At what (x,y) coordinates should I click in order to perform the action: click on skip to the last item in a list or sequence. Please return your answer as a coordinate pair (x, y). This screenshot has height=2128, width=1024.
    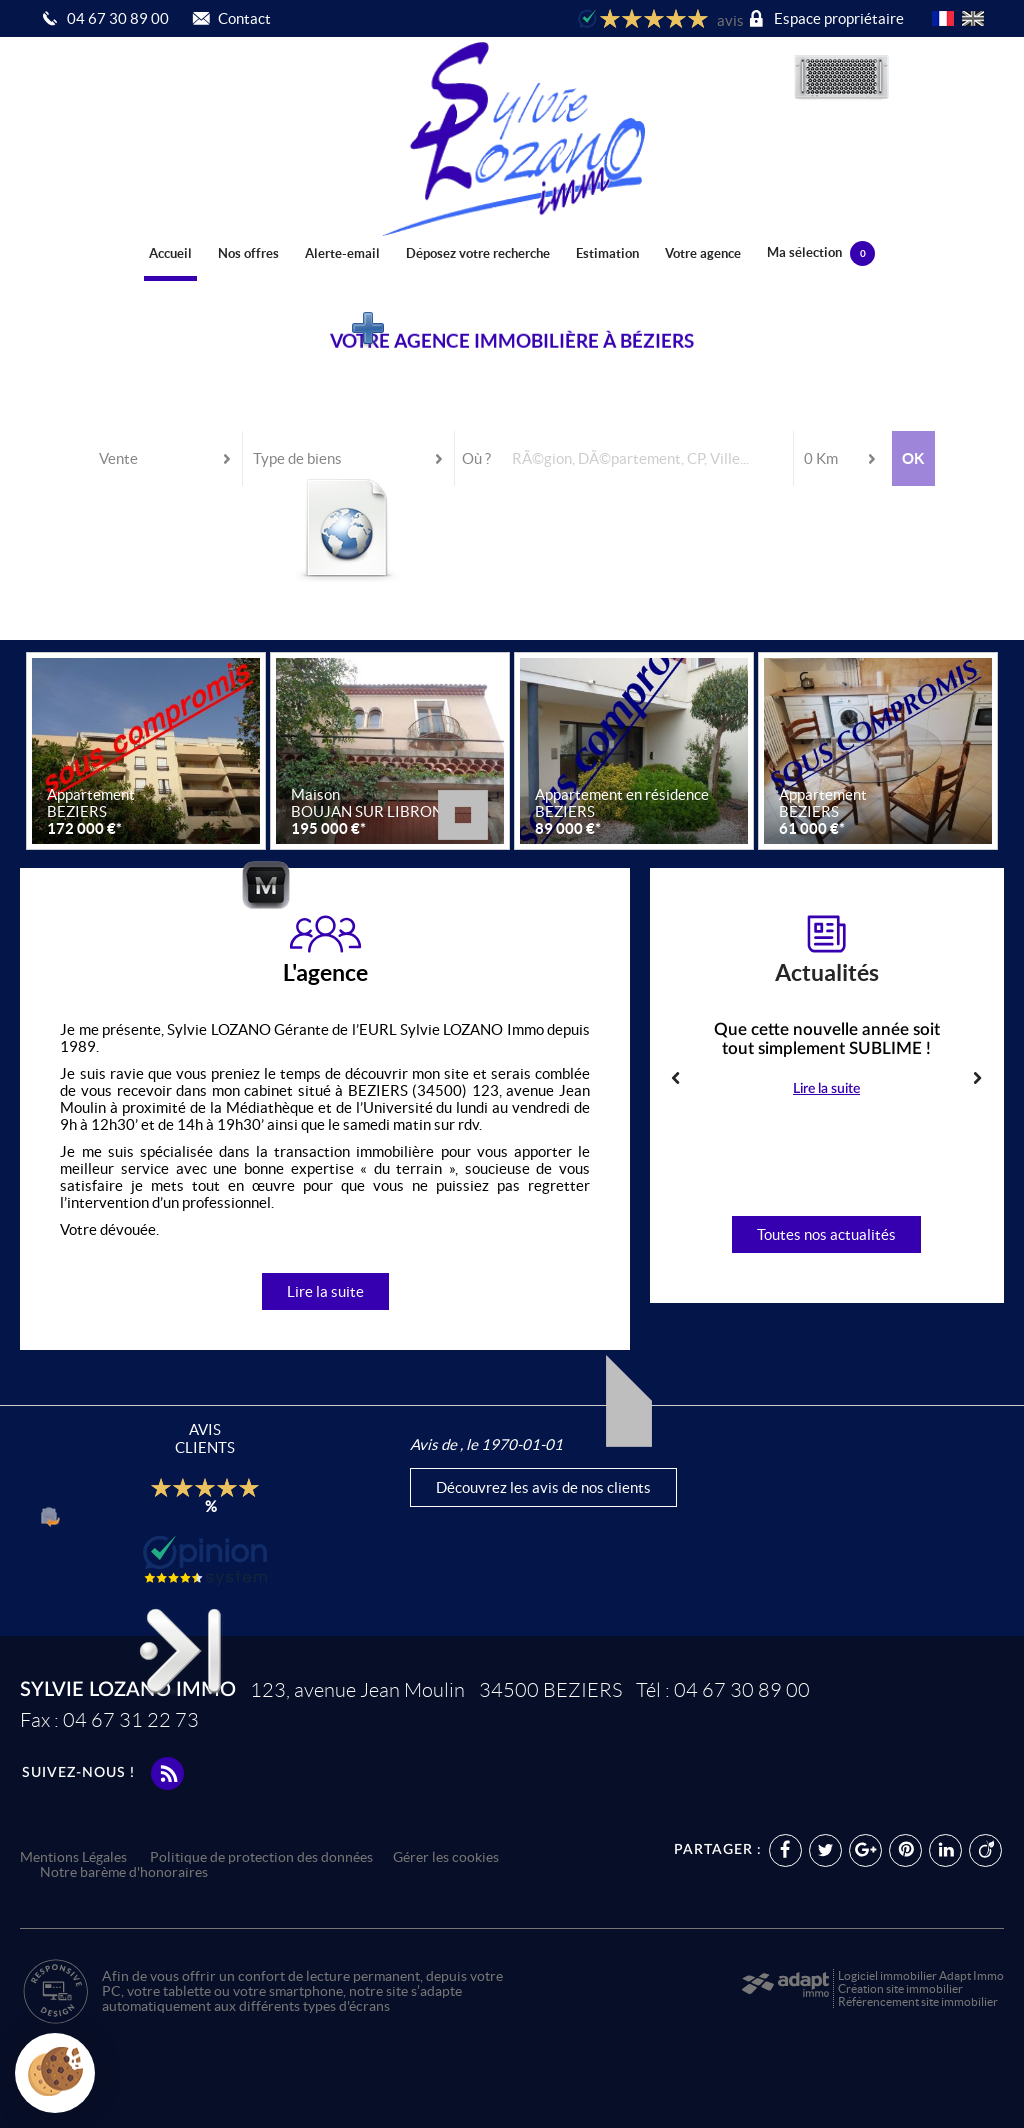
    Looking at the image, I should click on (182, 1651).